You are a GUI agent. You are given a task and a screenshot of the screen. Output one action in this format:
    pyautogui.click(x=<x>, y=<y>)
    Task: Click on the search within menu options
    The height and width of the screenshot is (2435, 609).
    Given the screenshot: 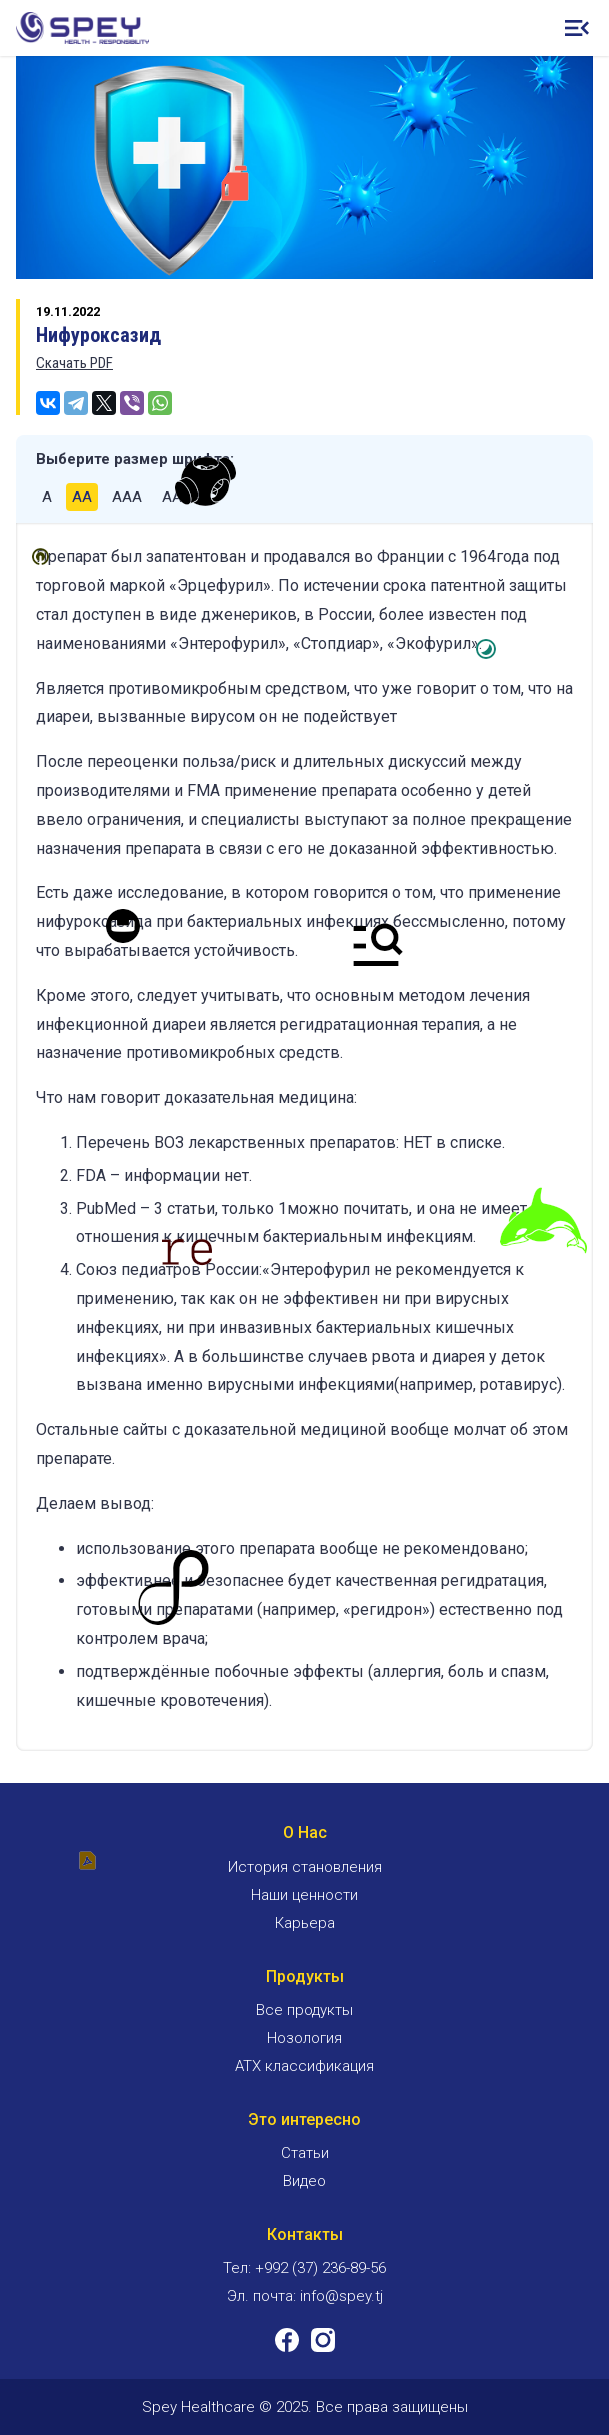 What is the action you would take?
    pyautogui.click(x=376, y=946)
    